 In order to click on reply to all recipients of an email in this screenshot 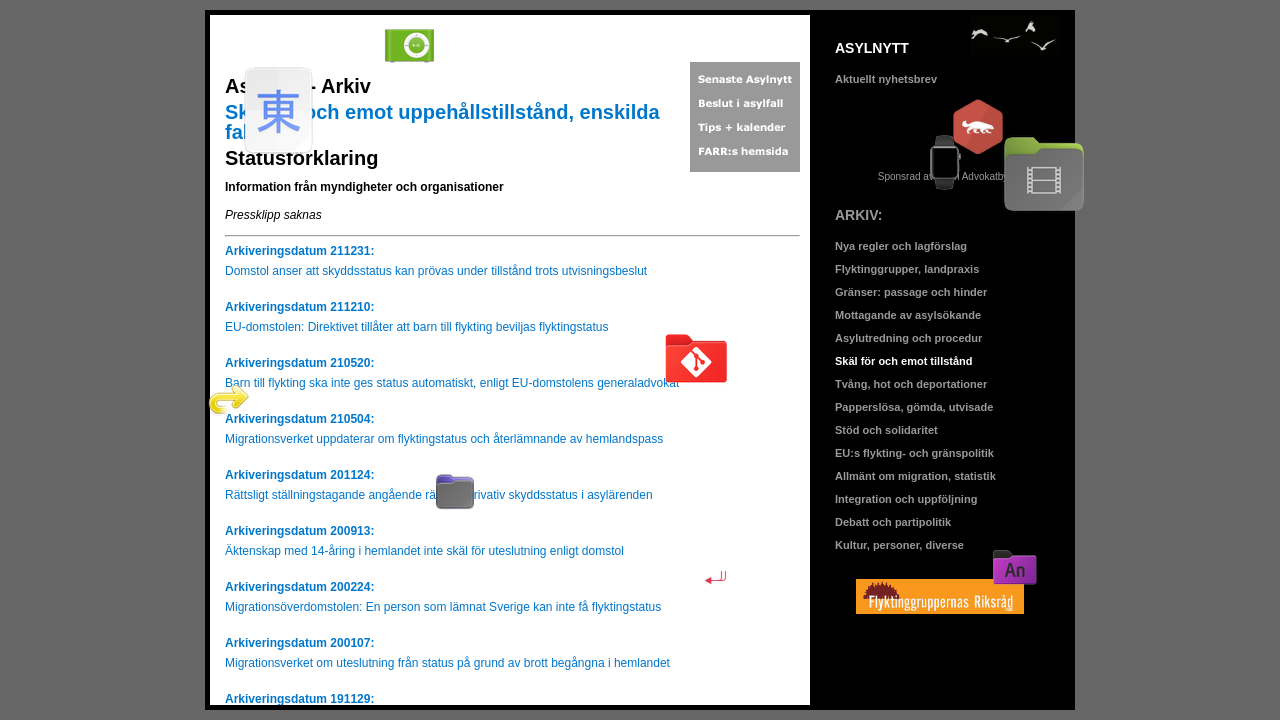, I will do `click(715, 576)`.